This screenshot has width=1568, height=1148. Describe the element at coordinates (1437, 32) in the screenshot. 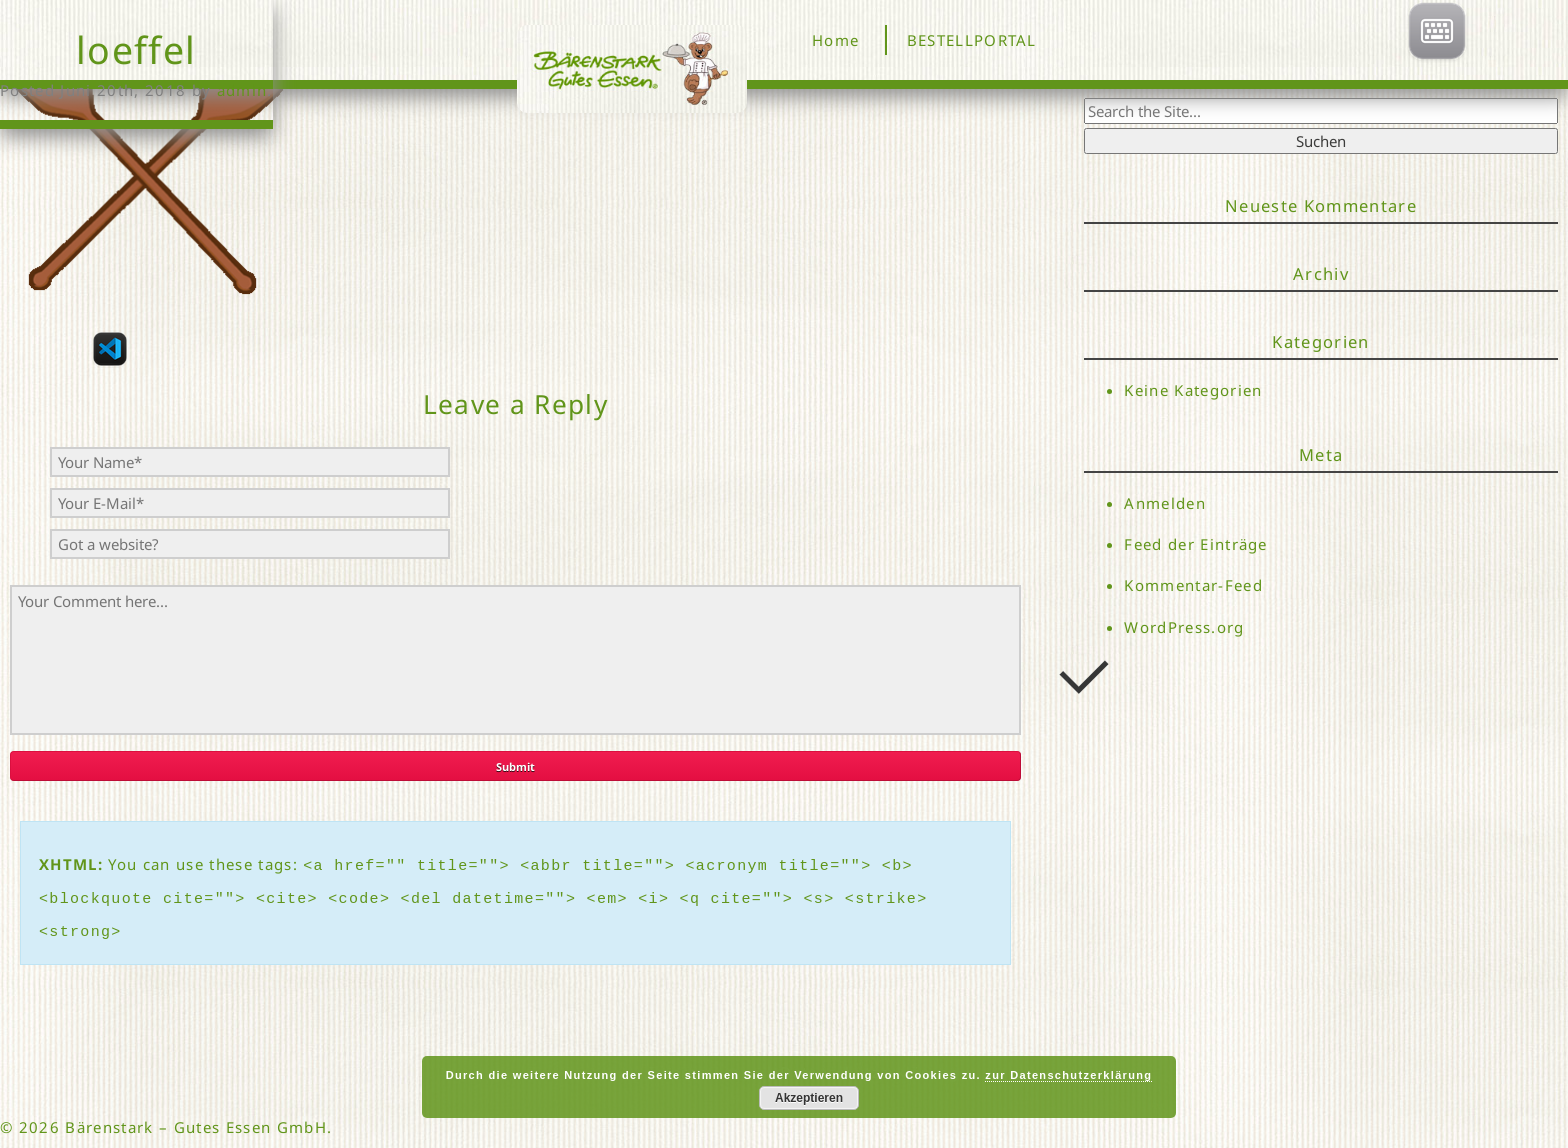

I see `open keyboard settings and preferences` at that location.